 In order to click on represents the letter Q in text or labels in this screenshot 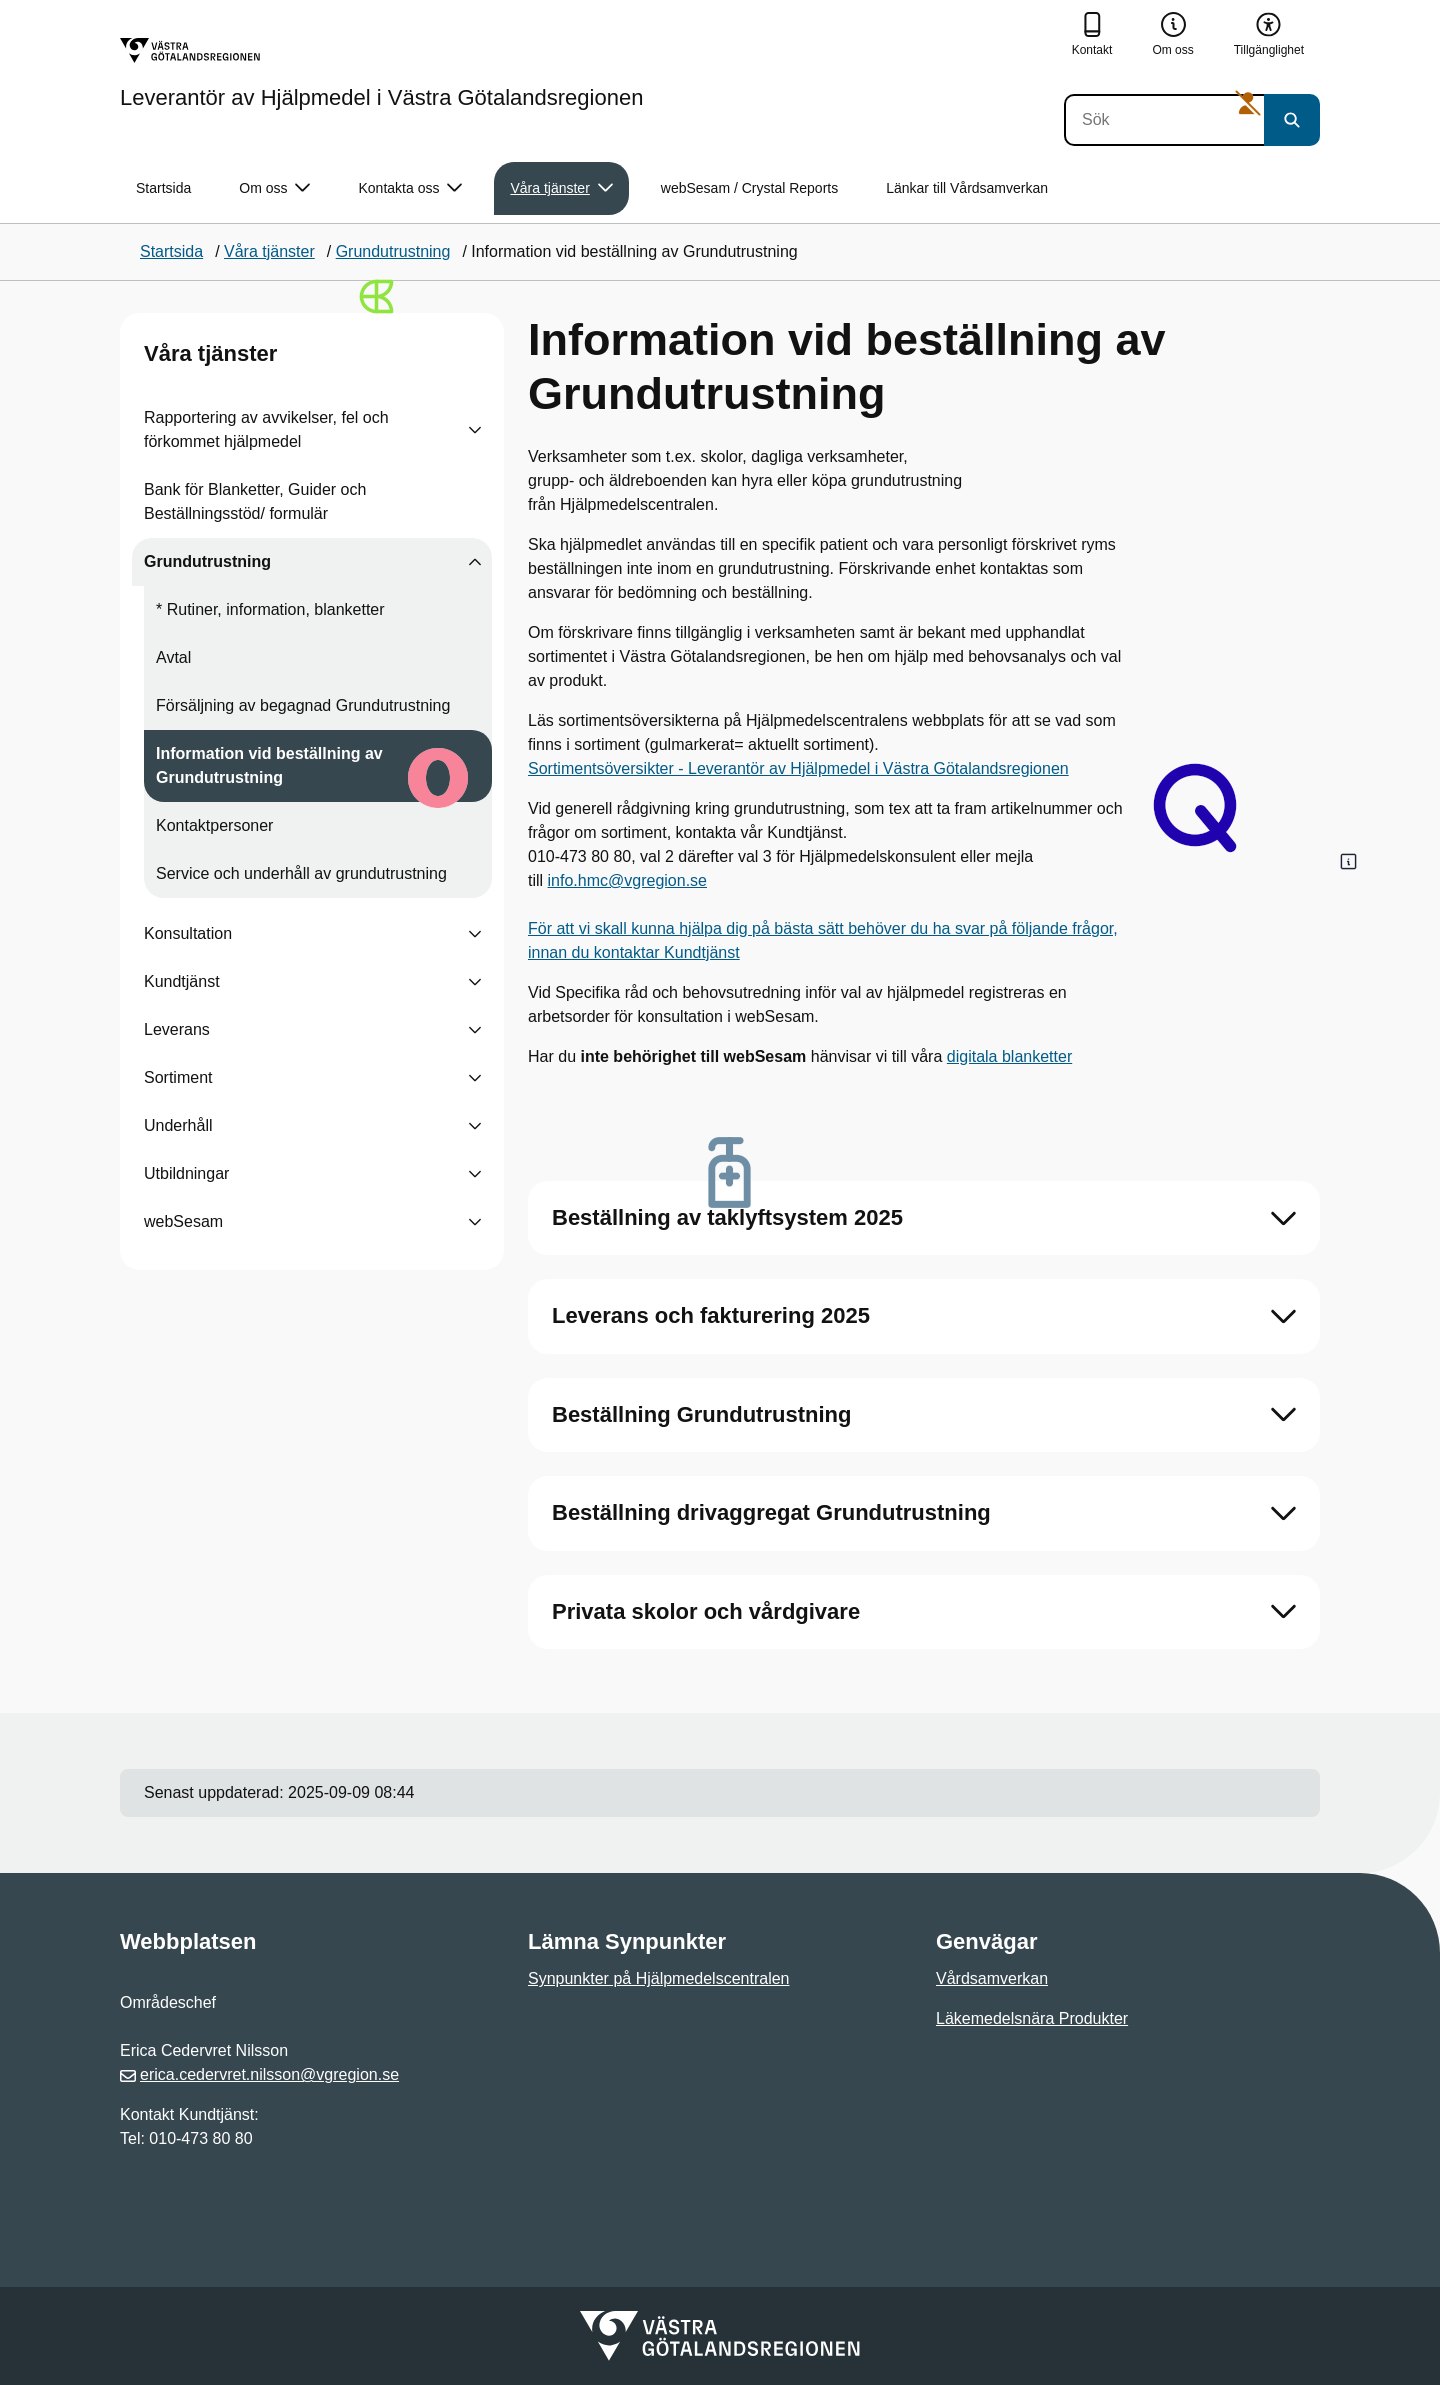, I will do `click(1195, 805)`.